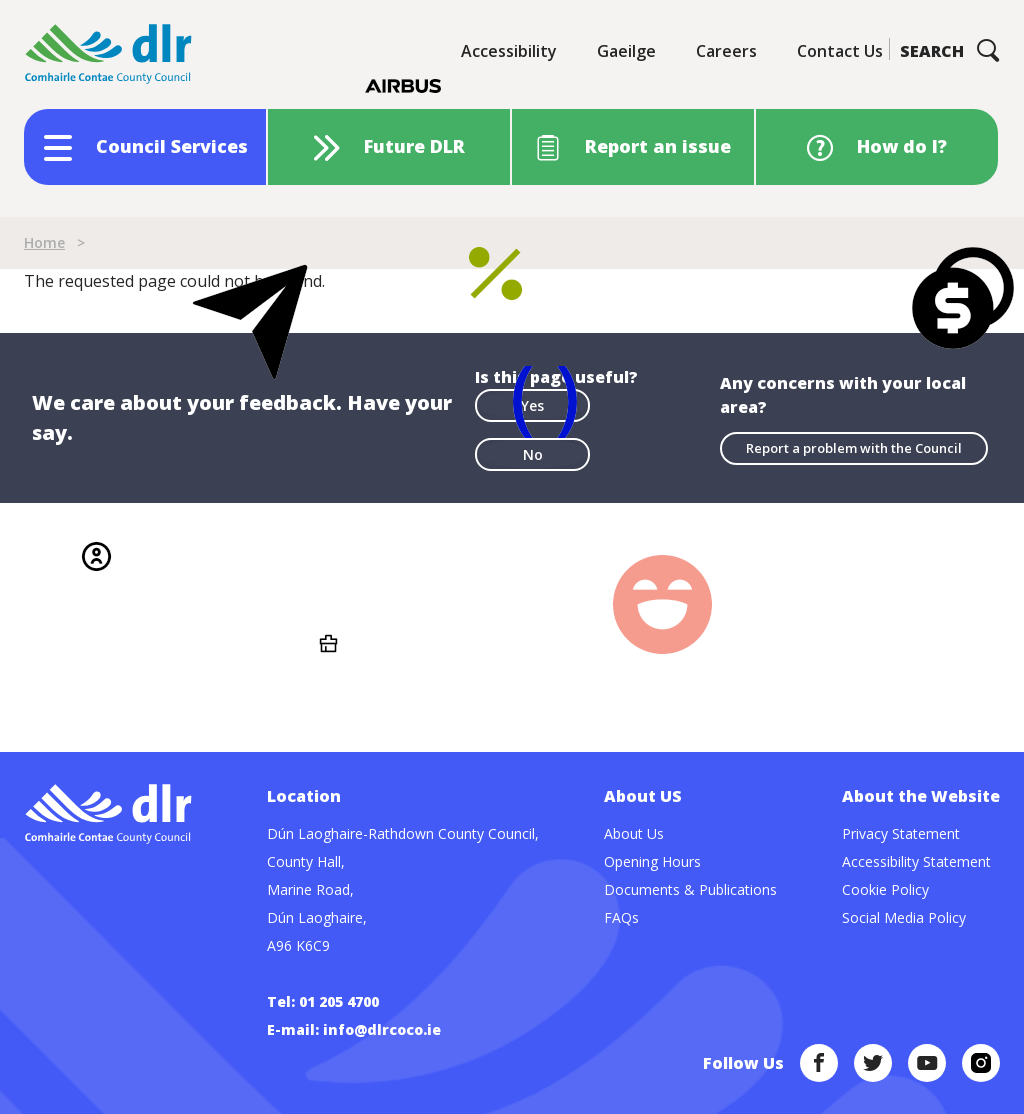 This screenshot has height=1114, width=1024. What do you see at coordinates (963, 298) in the screenshot?
I see `view your coin balance or currency` at bounding box center [963, 298].